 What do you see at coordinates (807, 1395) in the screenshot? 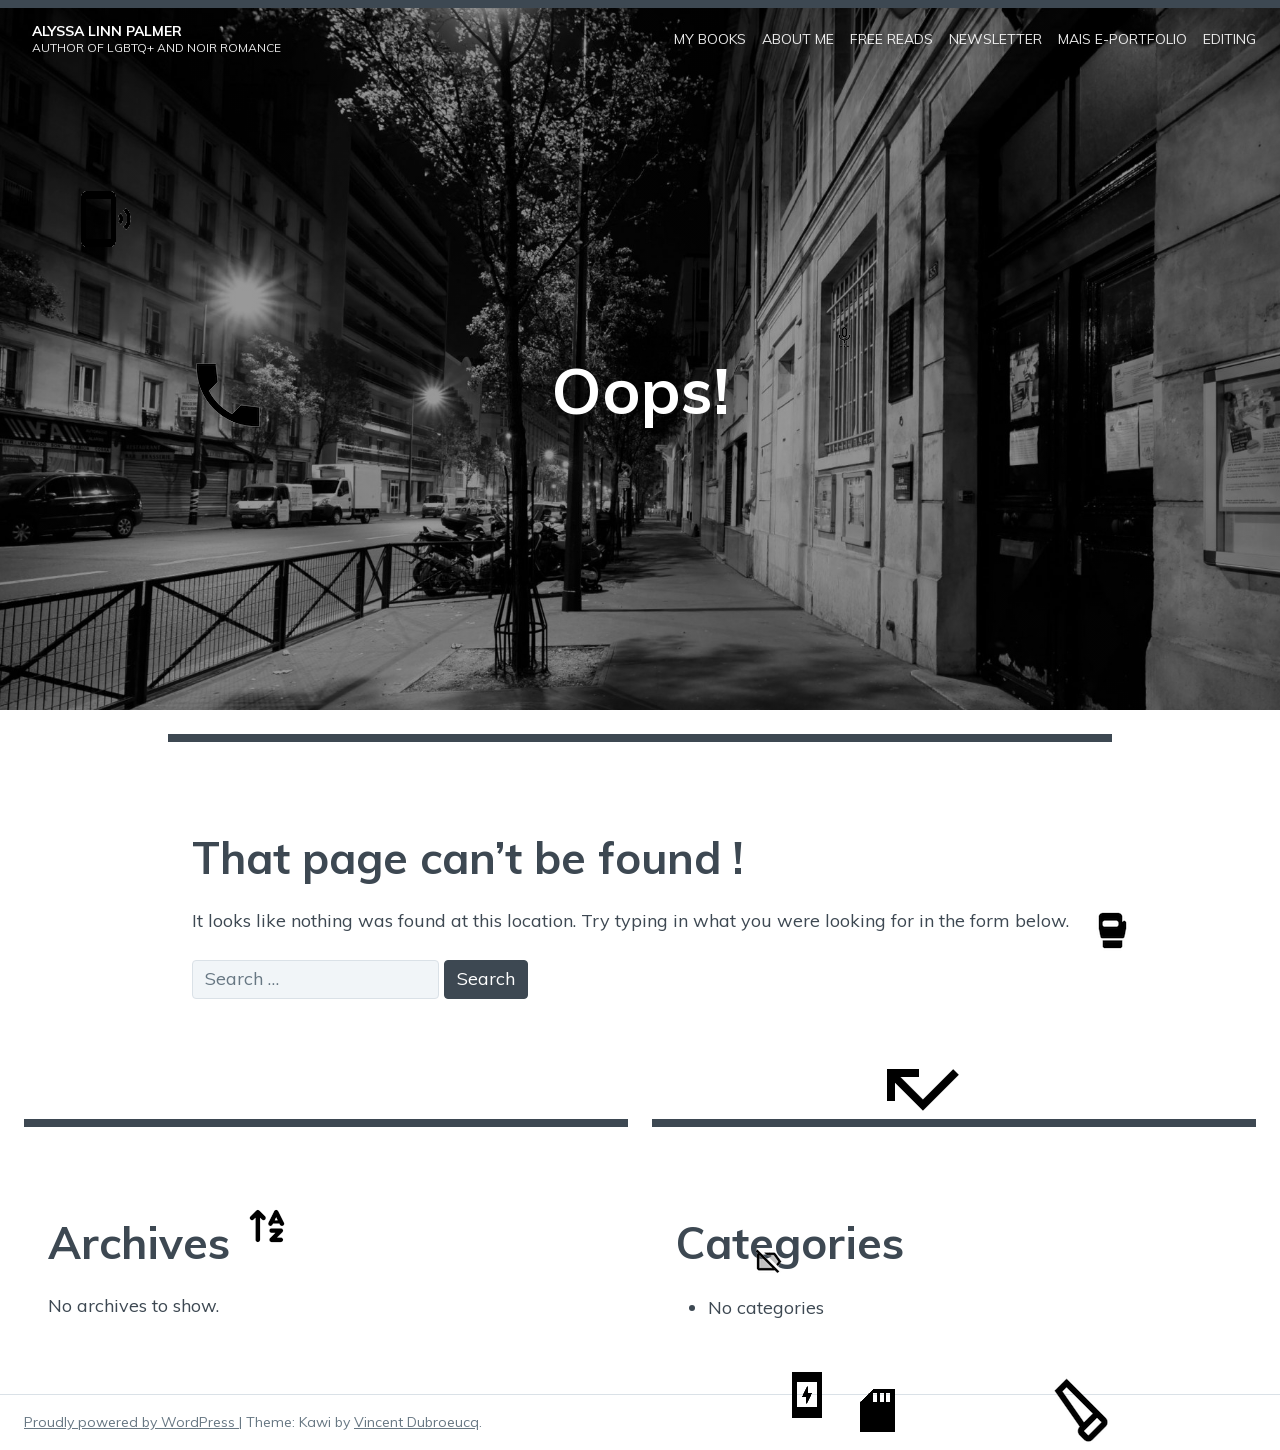
I see `find nearby electric vehicle charging stations` at bounding box center [807, 1395].